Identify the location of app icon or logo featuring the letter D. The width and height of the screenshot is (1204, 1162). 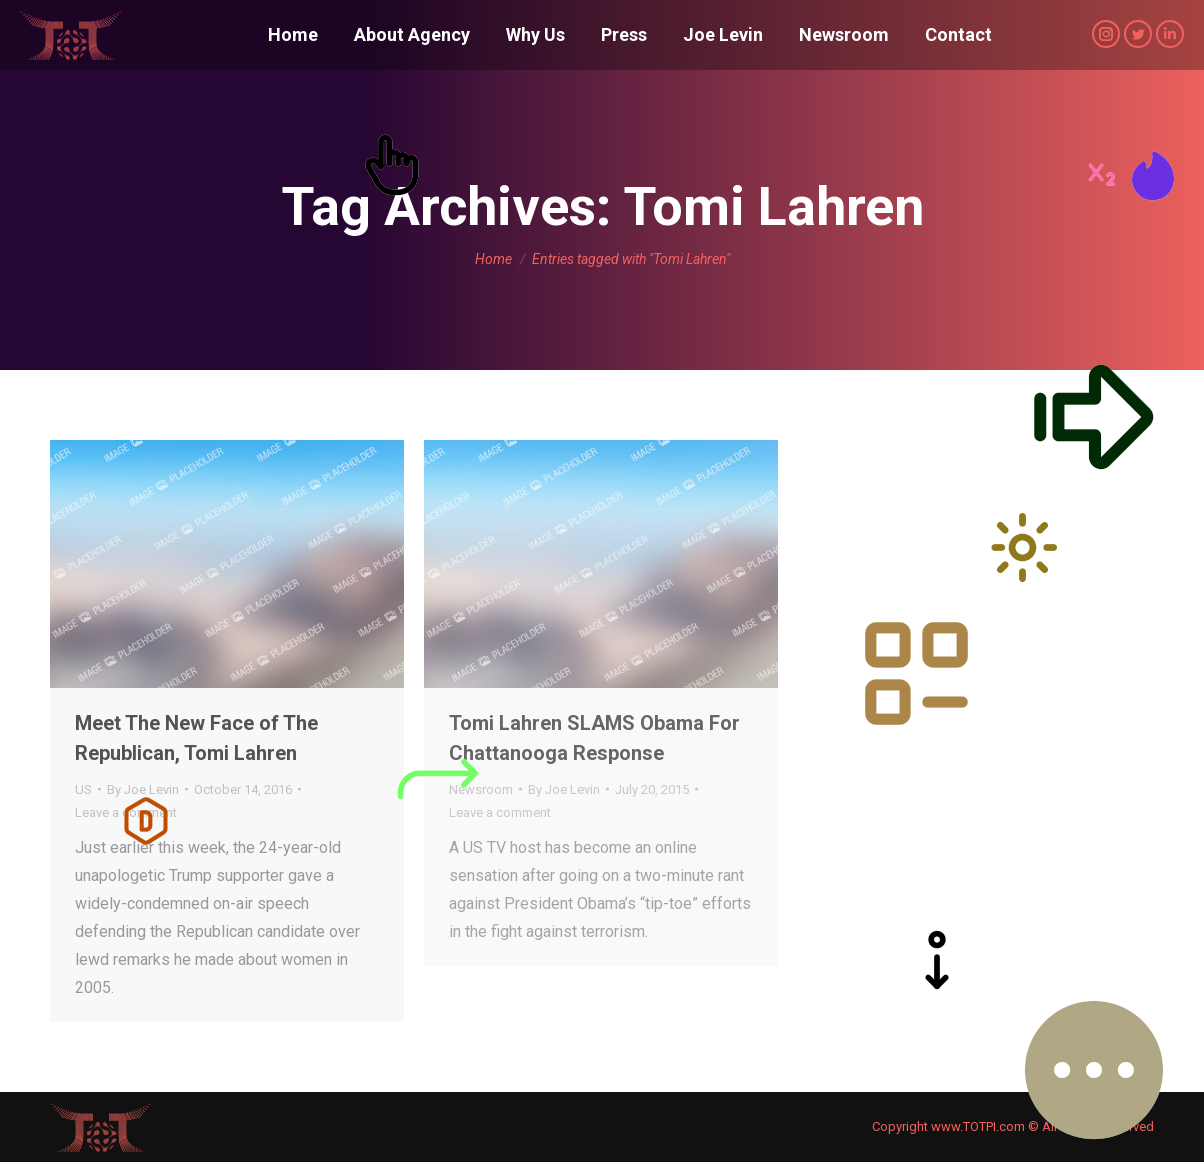
(146, 821).